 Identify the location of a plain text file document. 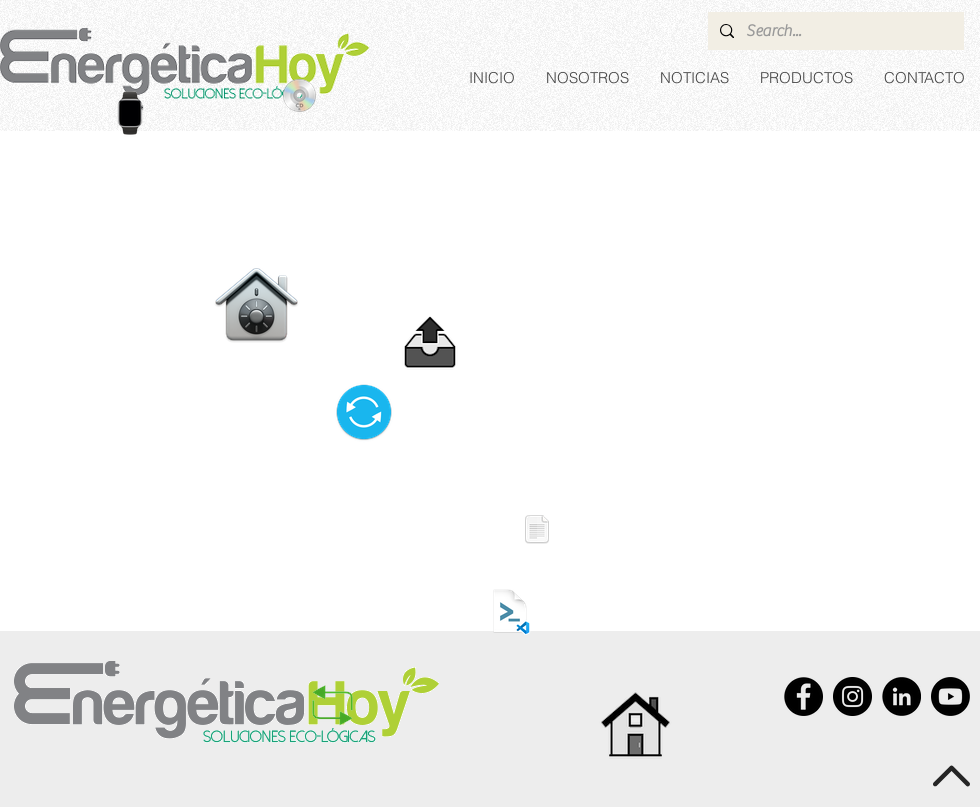
(537, 529).